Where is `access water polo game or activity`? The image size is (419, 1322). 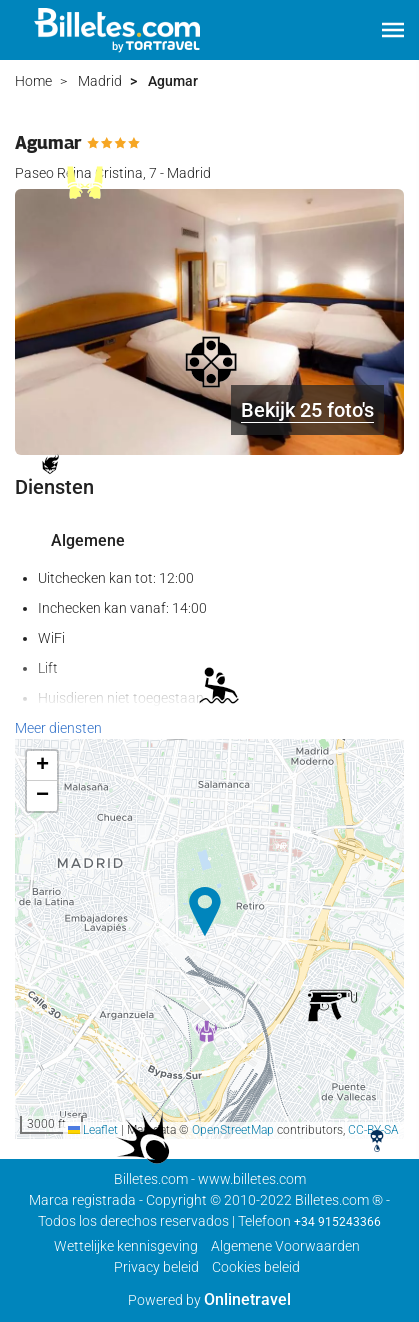
access water polo game or activity is located at coordinates (219, 685).